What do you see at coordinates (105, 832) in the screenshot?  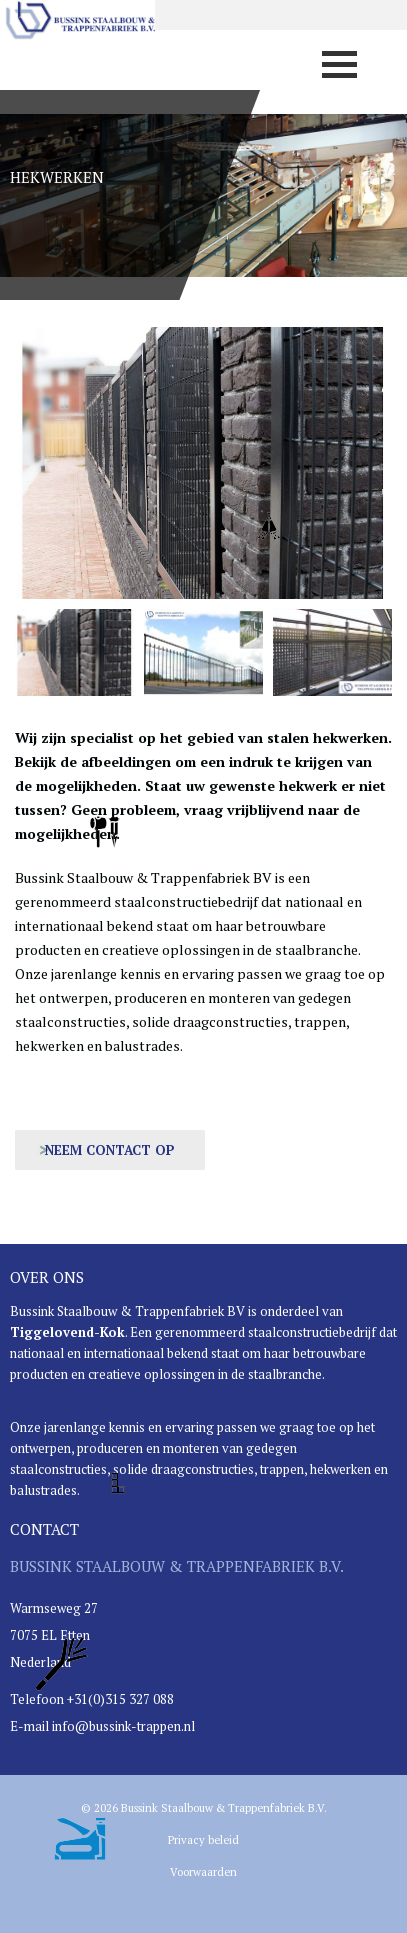 I see `craft or equip stake and hammer weapons` at bounding box center [105, 832].